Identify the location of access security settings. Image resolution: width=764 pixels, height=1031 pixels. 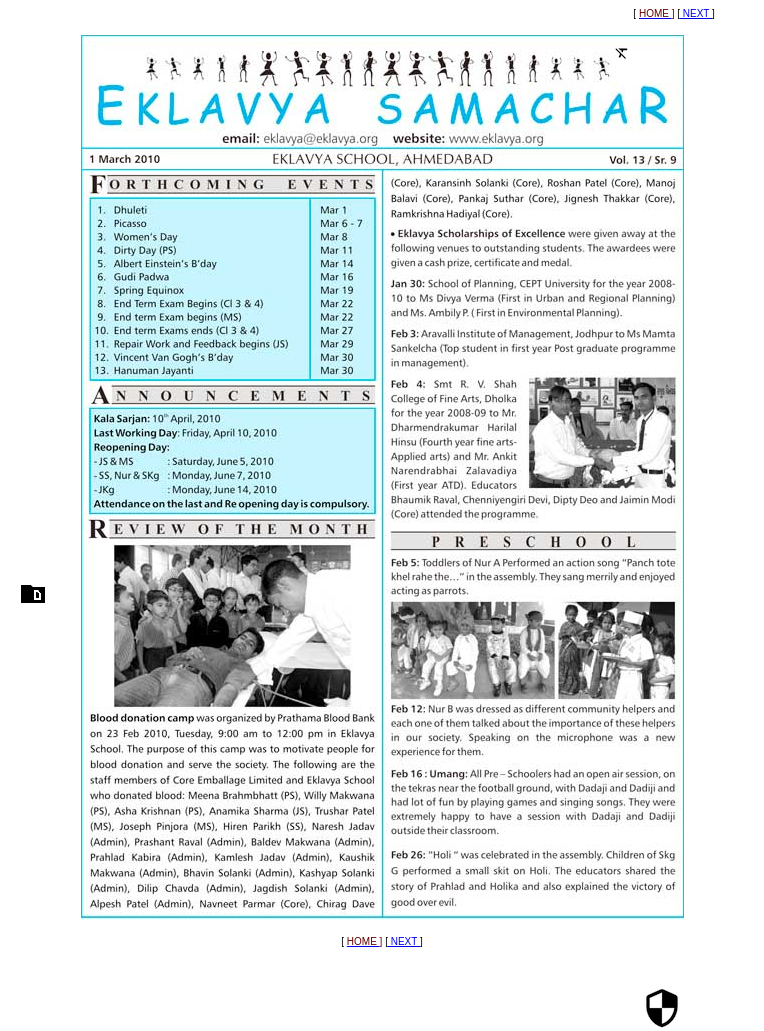
(662, 1008).